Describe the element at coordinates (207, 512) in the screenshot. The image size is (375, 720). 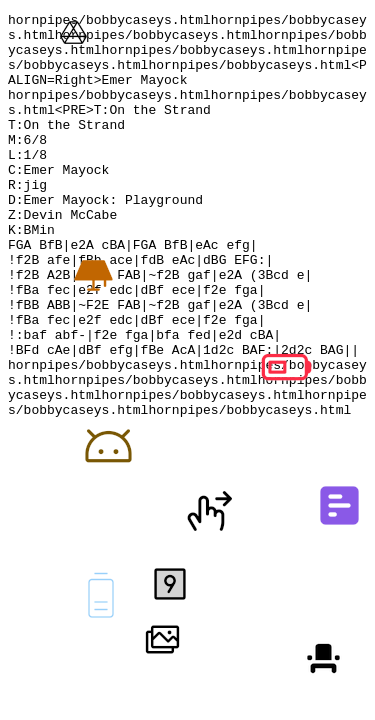
I see `swipe right to continue or advance` at that location.